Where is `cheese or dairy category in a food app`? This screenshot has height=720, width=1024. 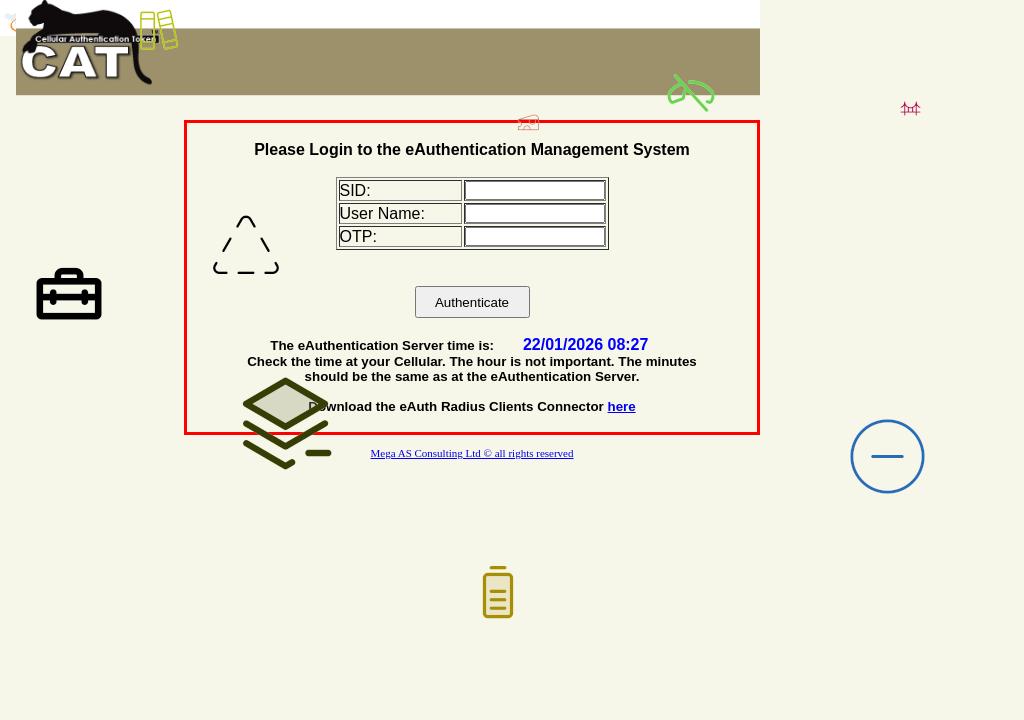
cheese or dairy category in a food app is located at coordinates (528, 123).